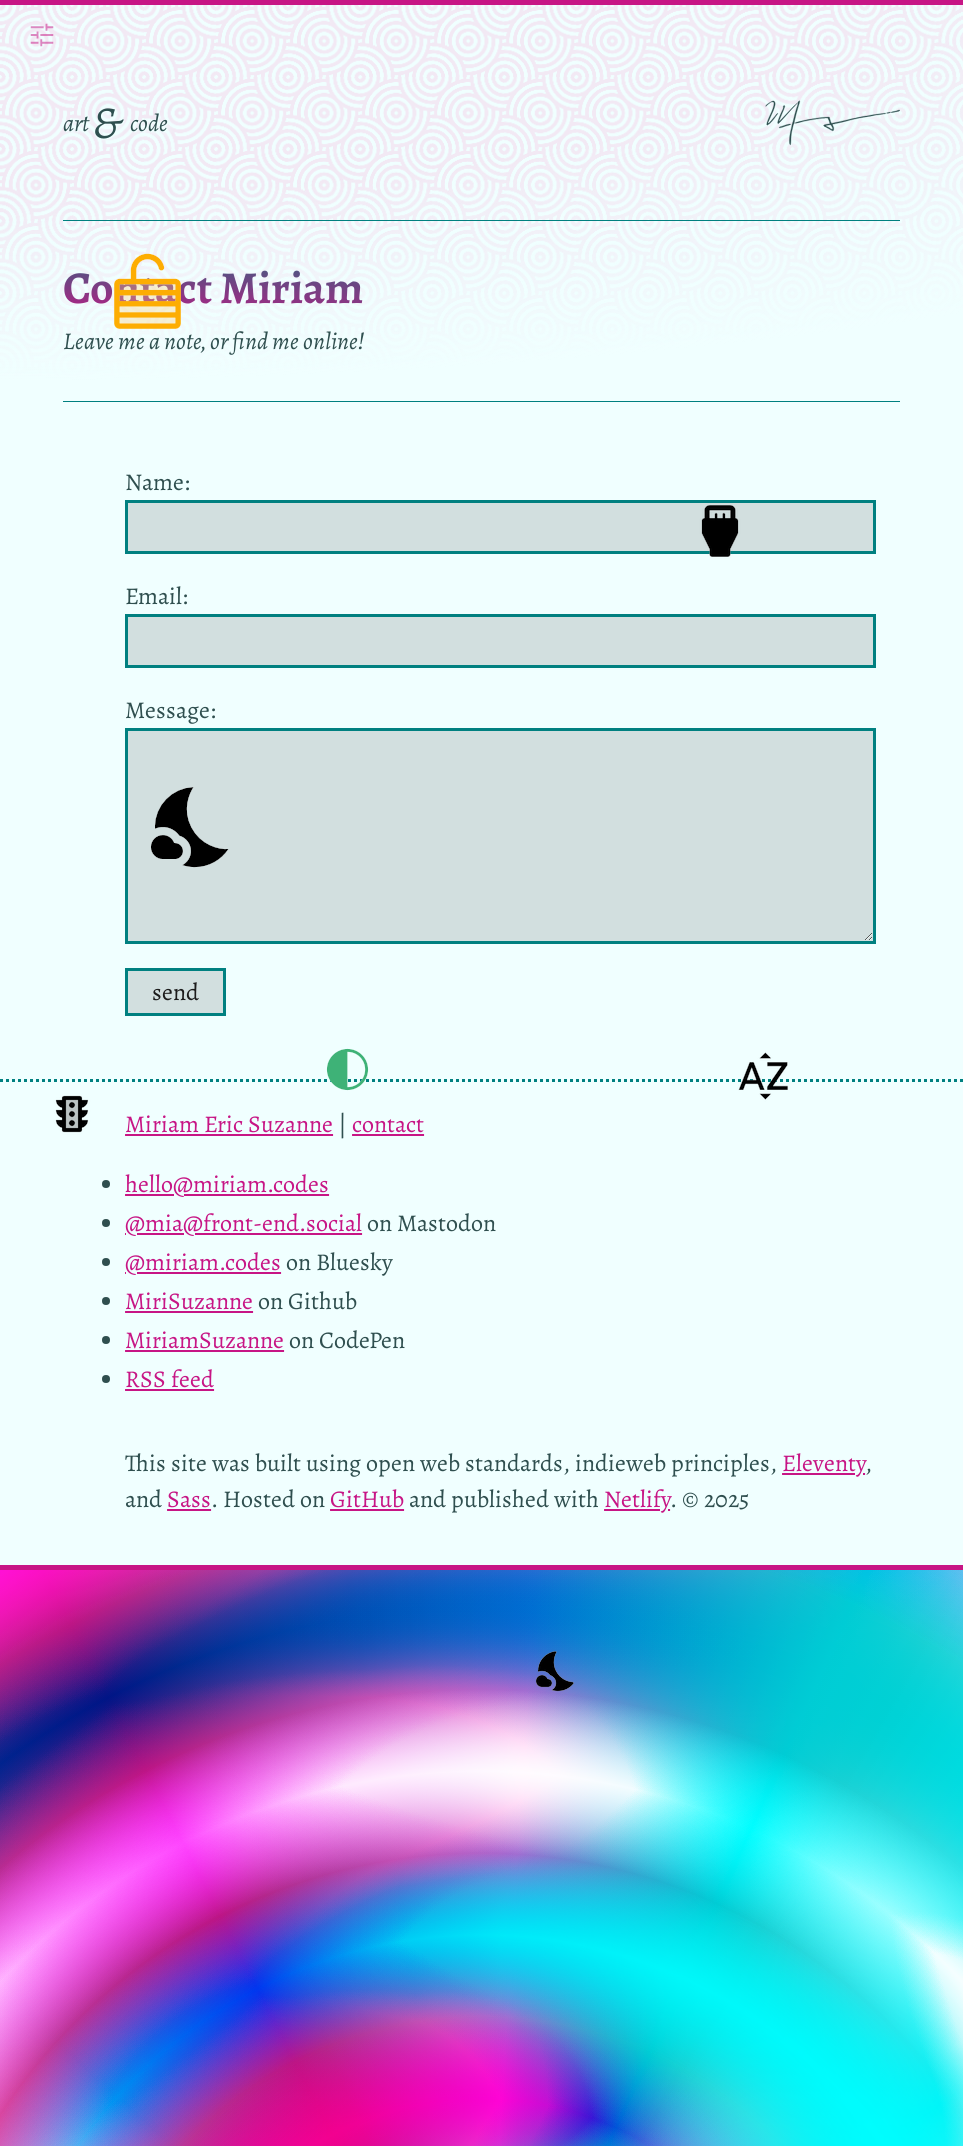 The width and height of the screenshot is (963, 2146). What do you see at coordinates (72, 1114) in the screenshot?
I see `view traffic conditions on map` at bounding box center [72, 1114].